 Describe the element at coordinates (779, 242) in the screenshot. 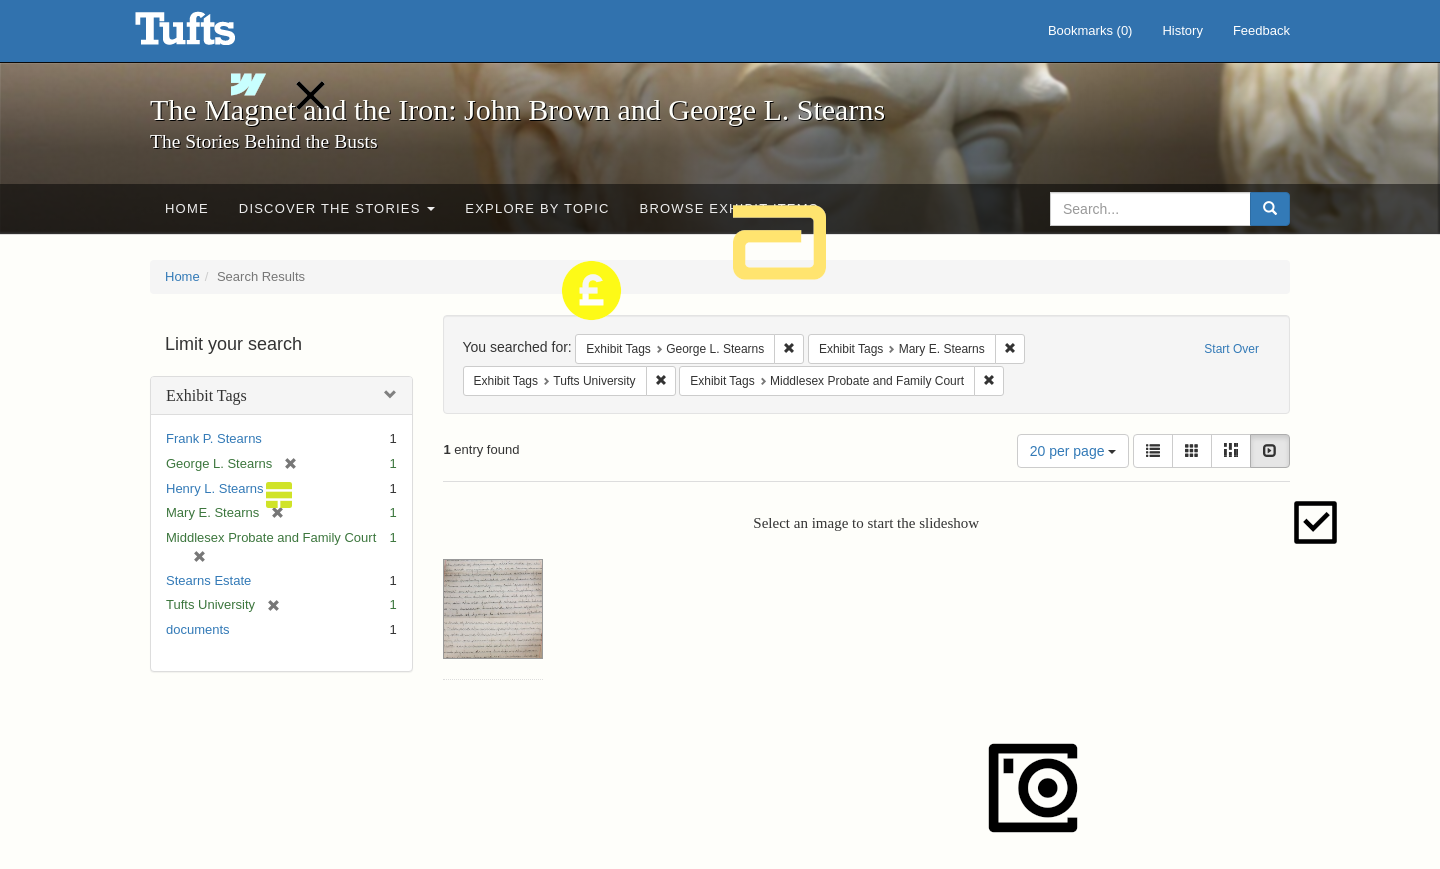

I see `abbott company logo` at that location.